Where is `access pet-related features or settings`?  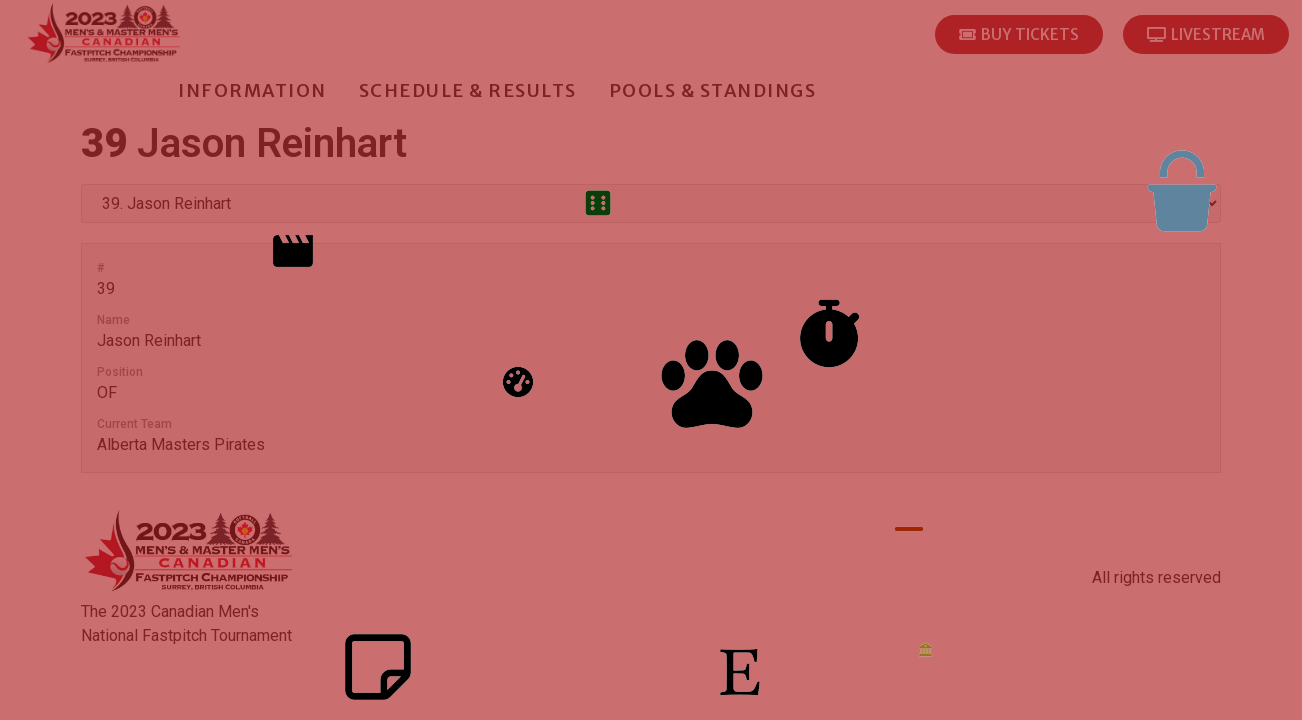
access pet-related features or settings is located at coordinates (712, 384).